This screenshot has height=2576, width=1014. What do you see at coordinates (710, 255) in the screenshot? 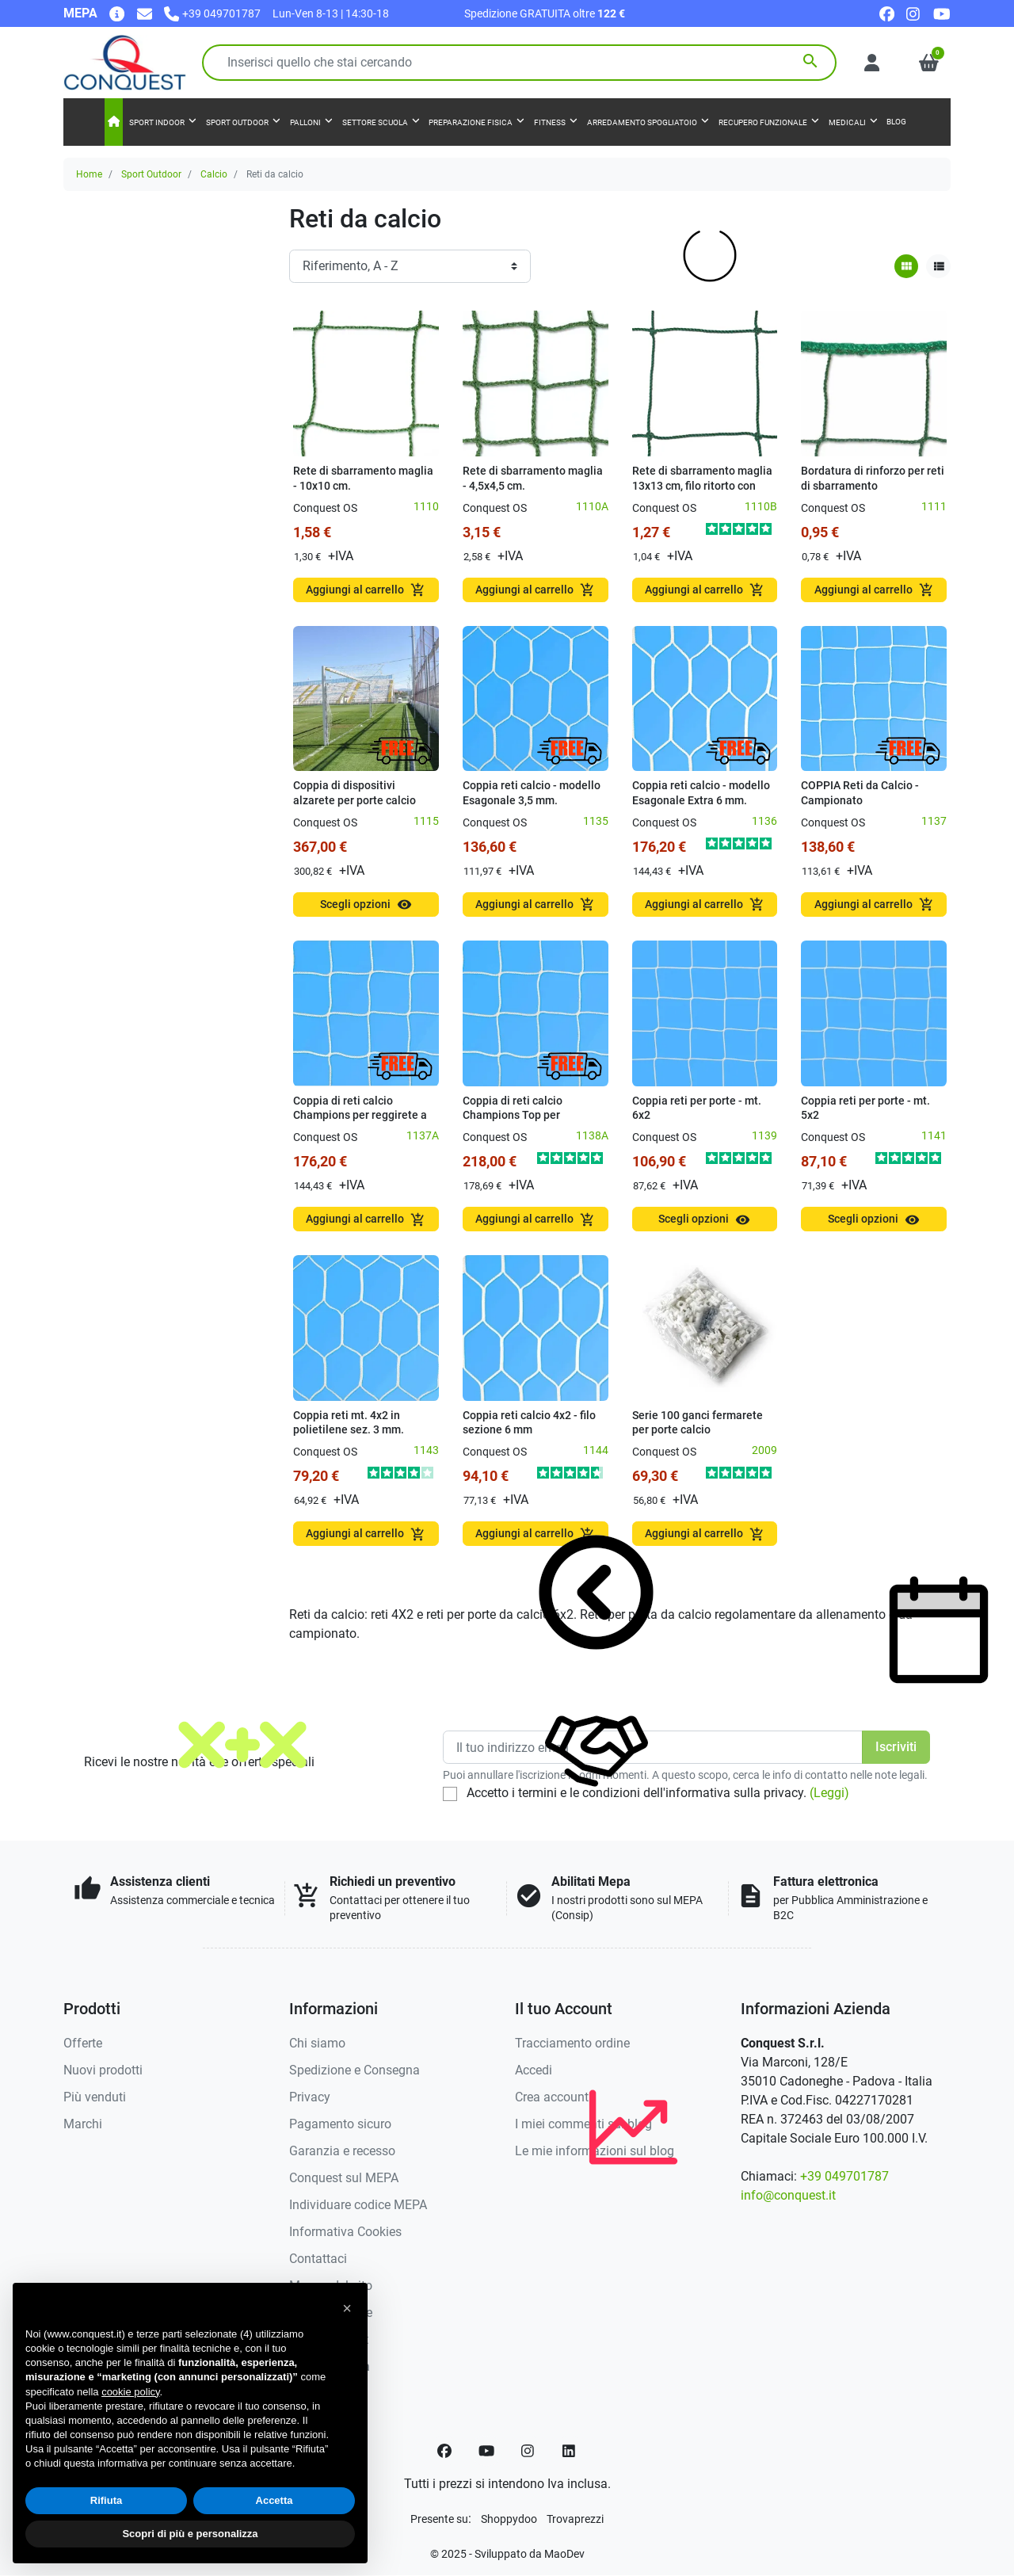
I see `loading or processing in progress` at bounding box center [710, 255].